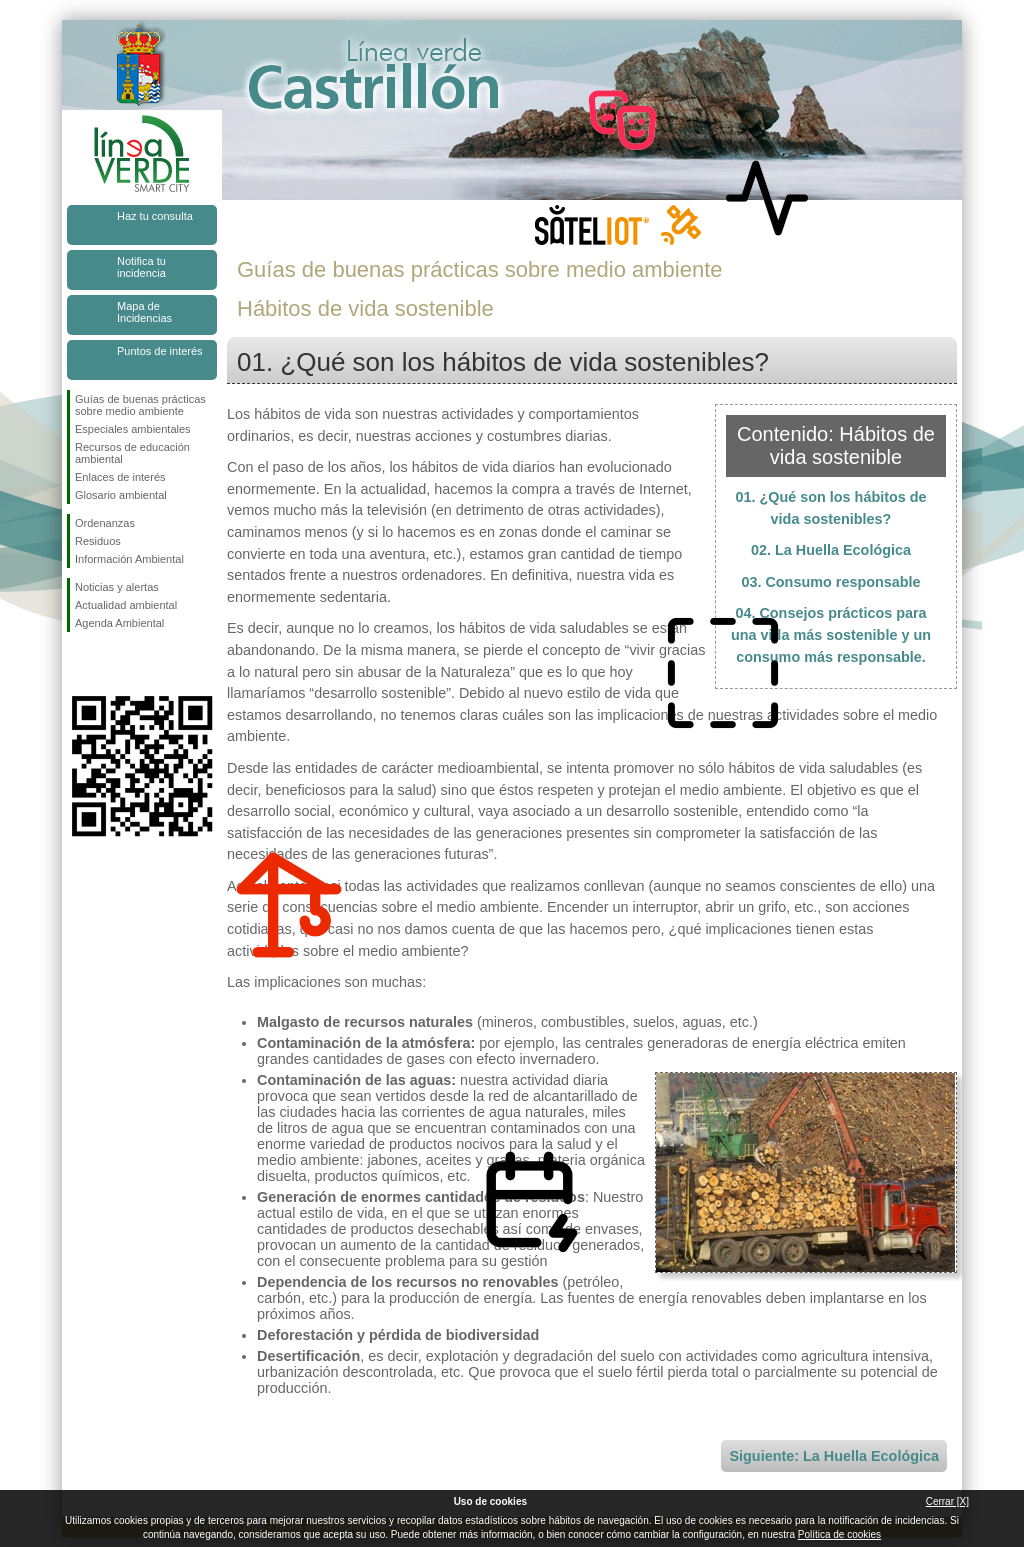  I want to click on quick-add an event to your calendar, so click(529, 1199).